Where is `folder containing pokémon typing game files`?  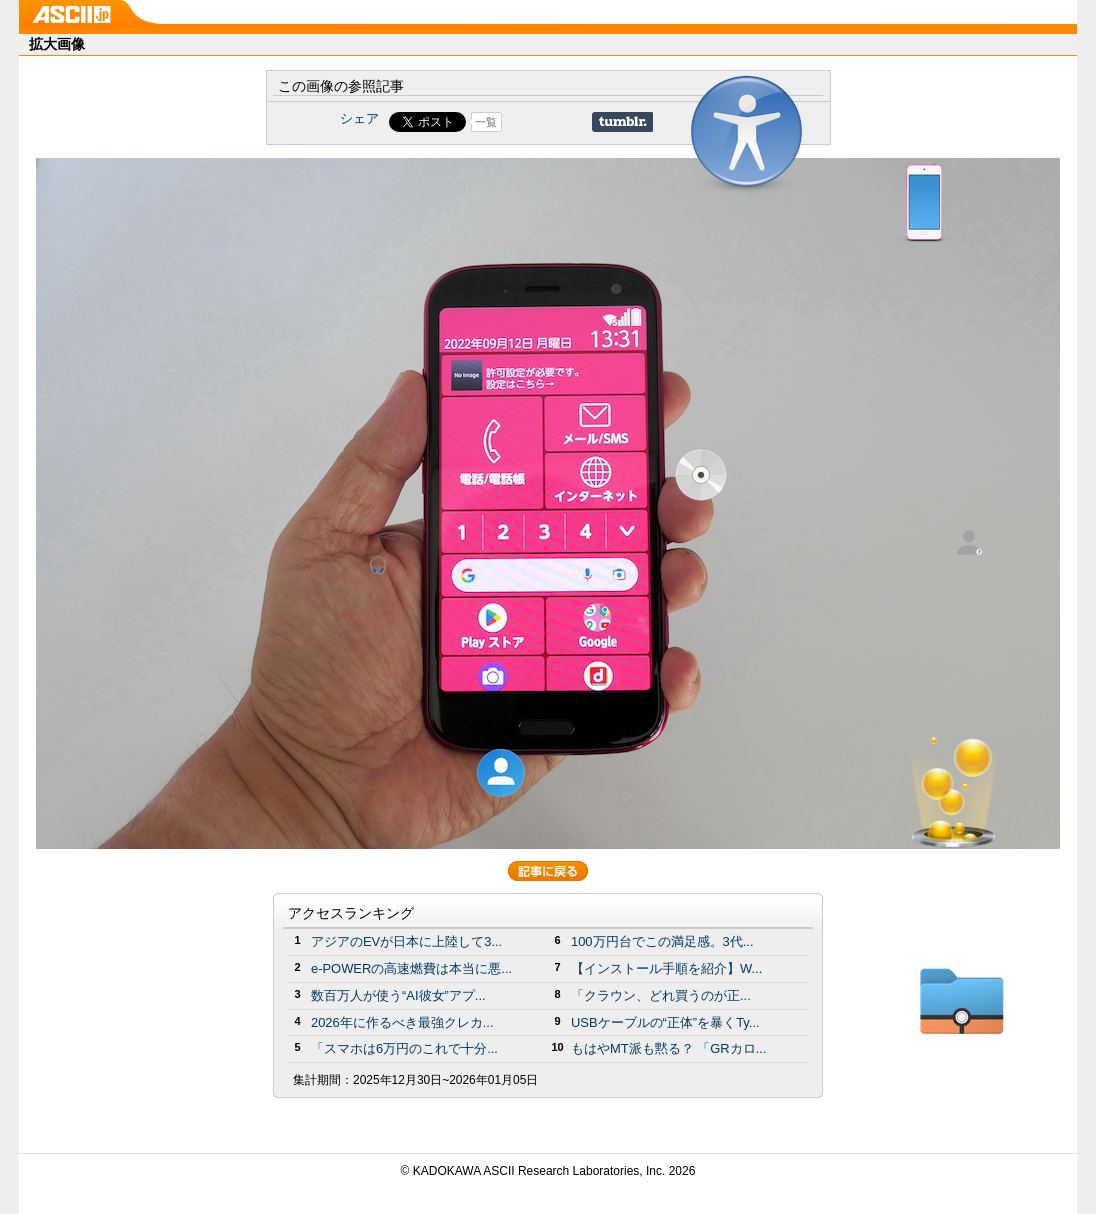
folder containing pokémon typing game files is located at coordinates (961, 1003).